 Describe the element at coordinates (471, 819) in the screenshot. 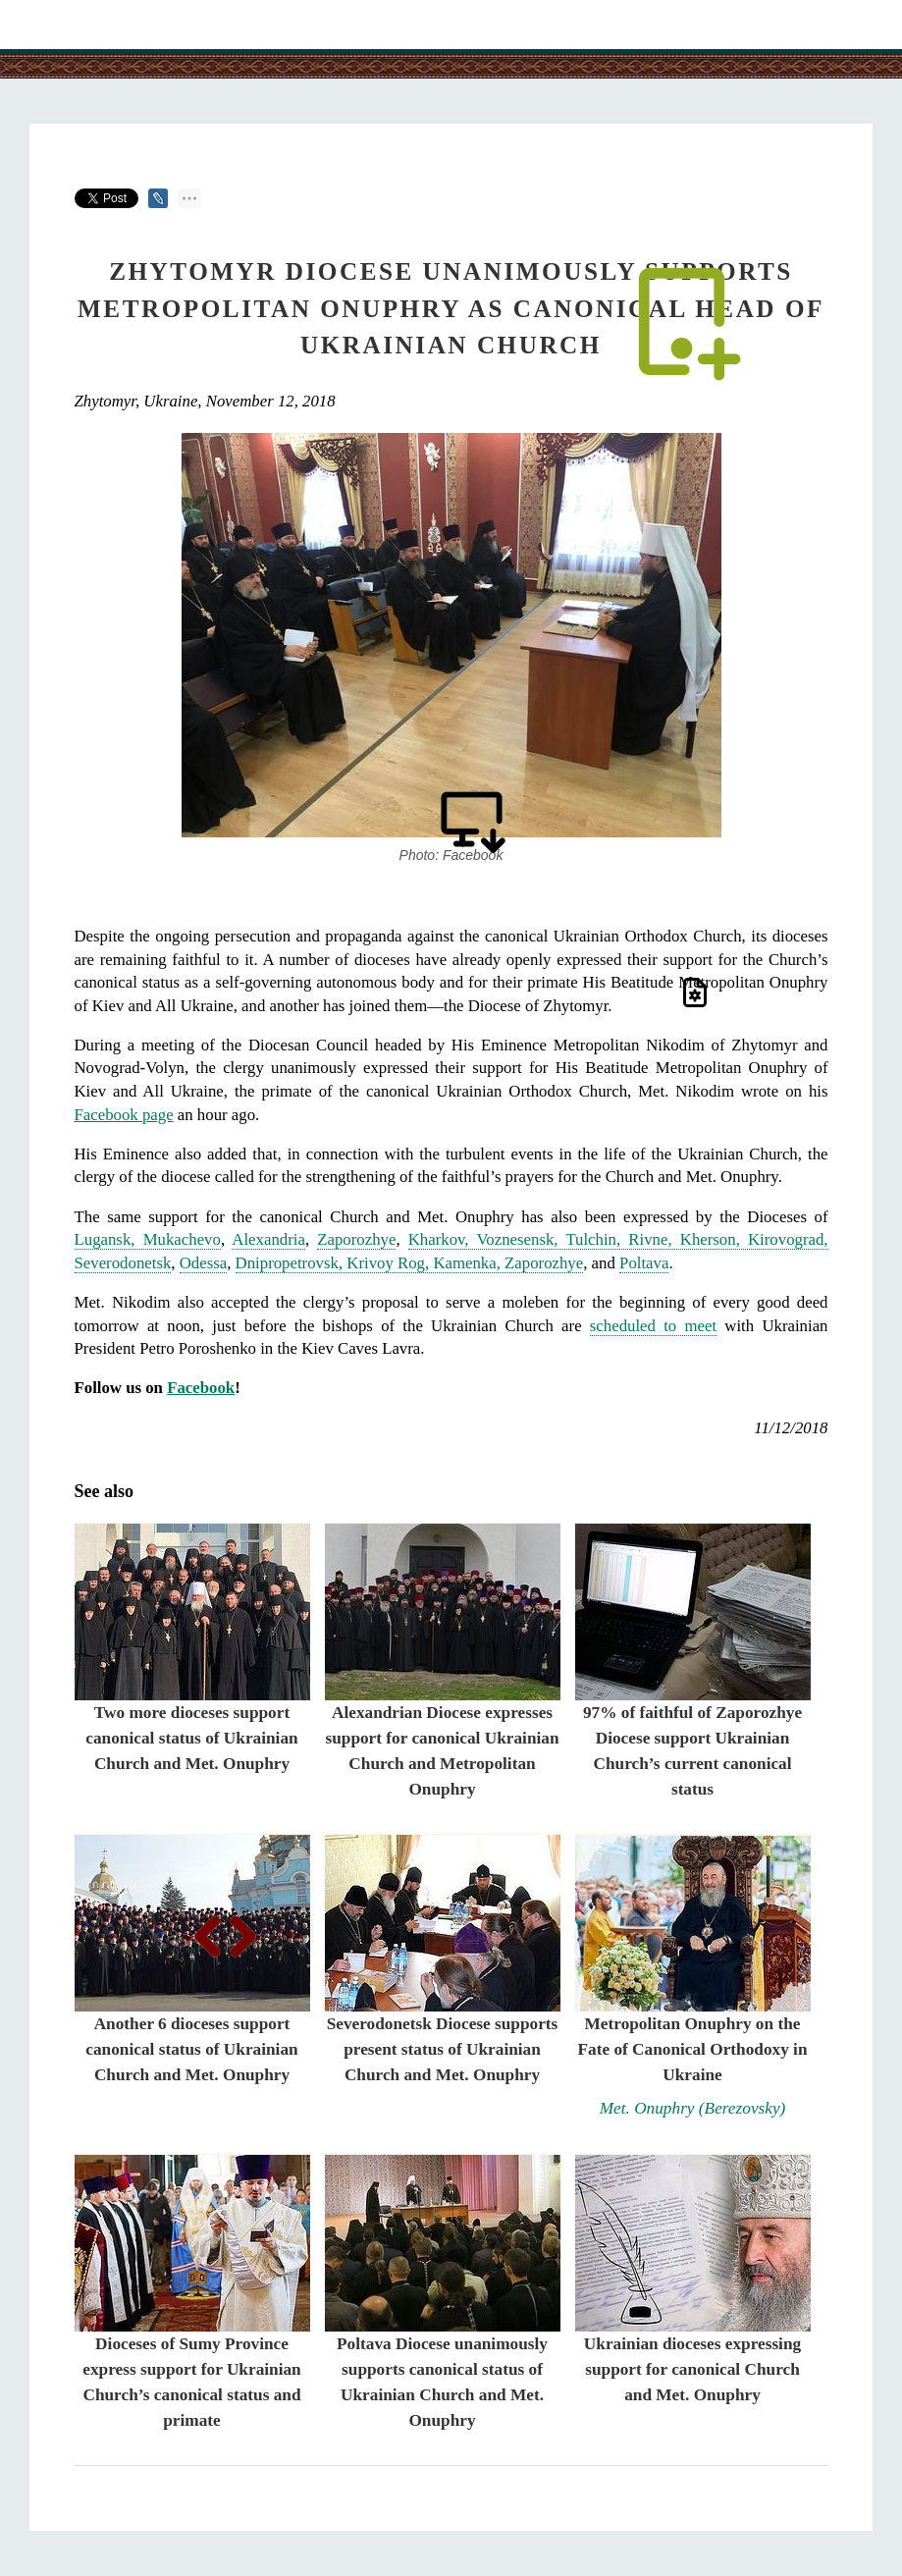

I see `download to desktop computer` at that location.